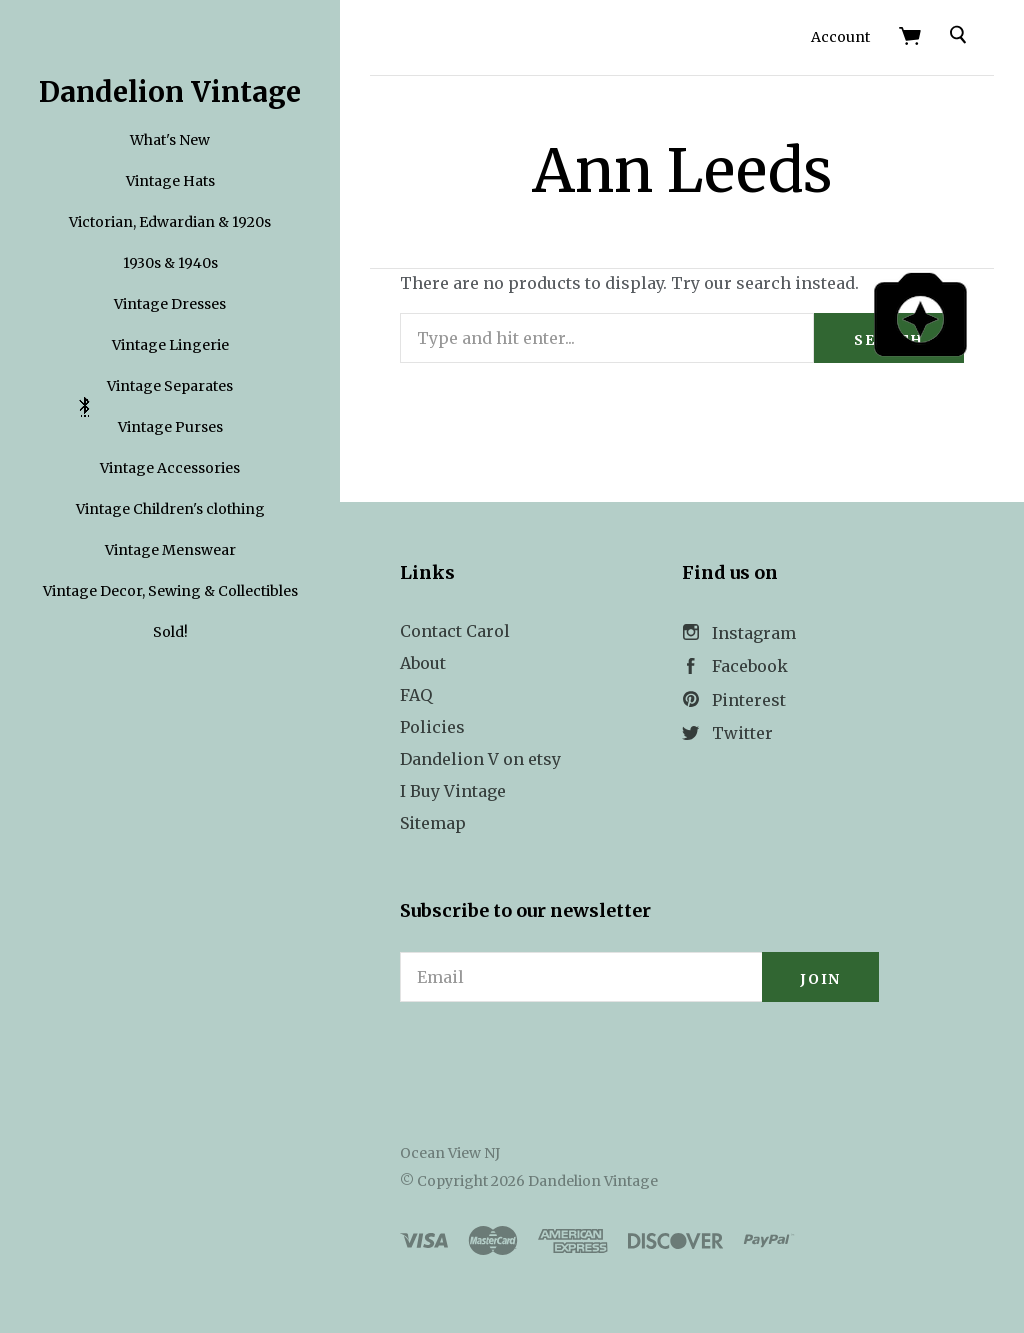 This screenshot has height=1333, width=1024. I want to click on enhance or improve photo quality, so click(920, 314).